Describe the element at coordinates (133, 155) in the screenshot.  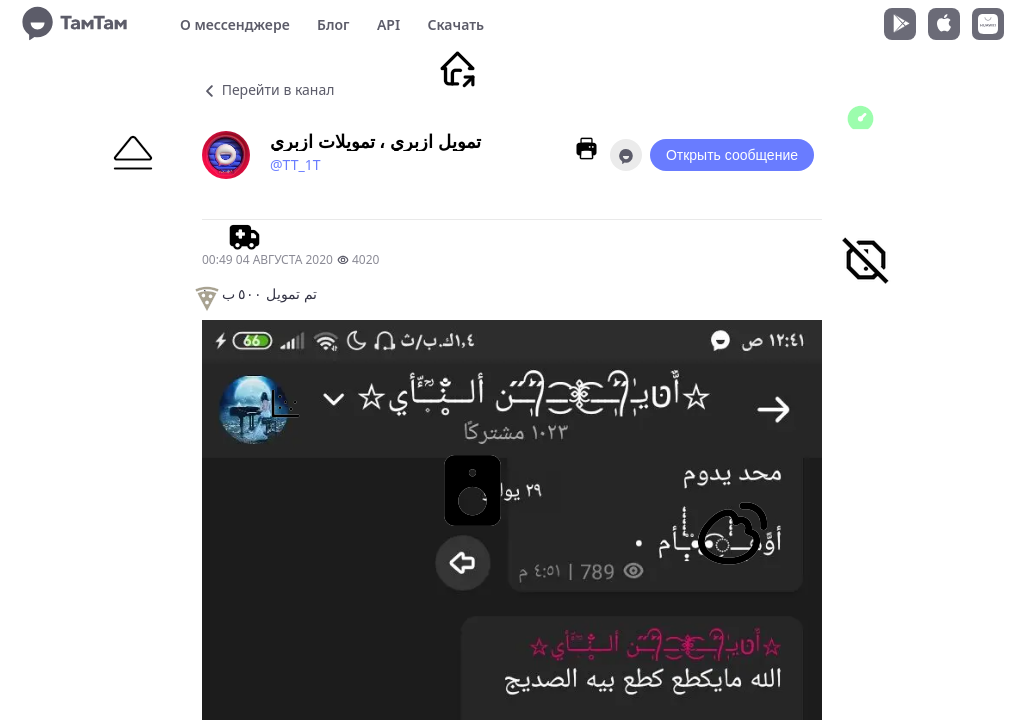
I see `eject media or disc` at that location.